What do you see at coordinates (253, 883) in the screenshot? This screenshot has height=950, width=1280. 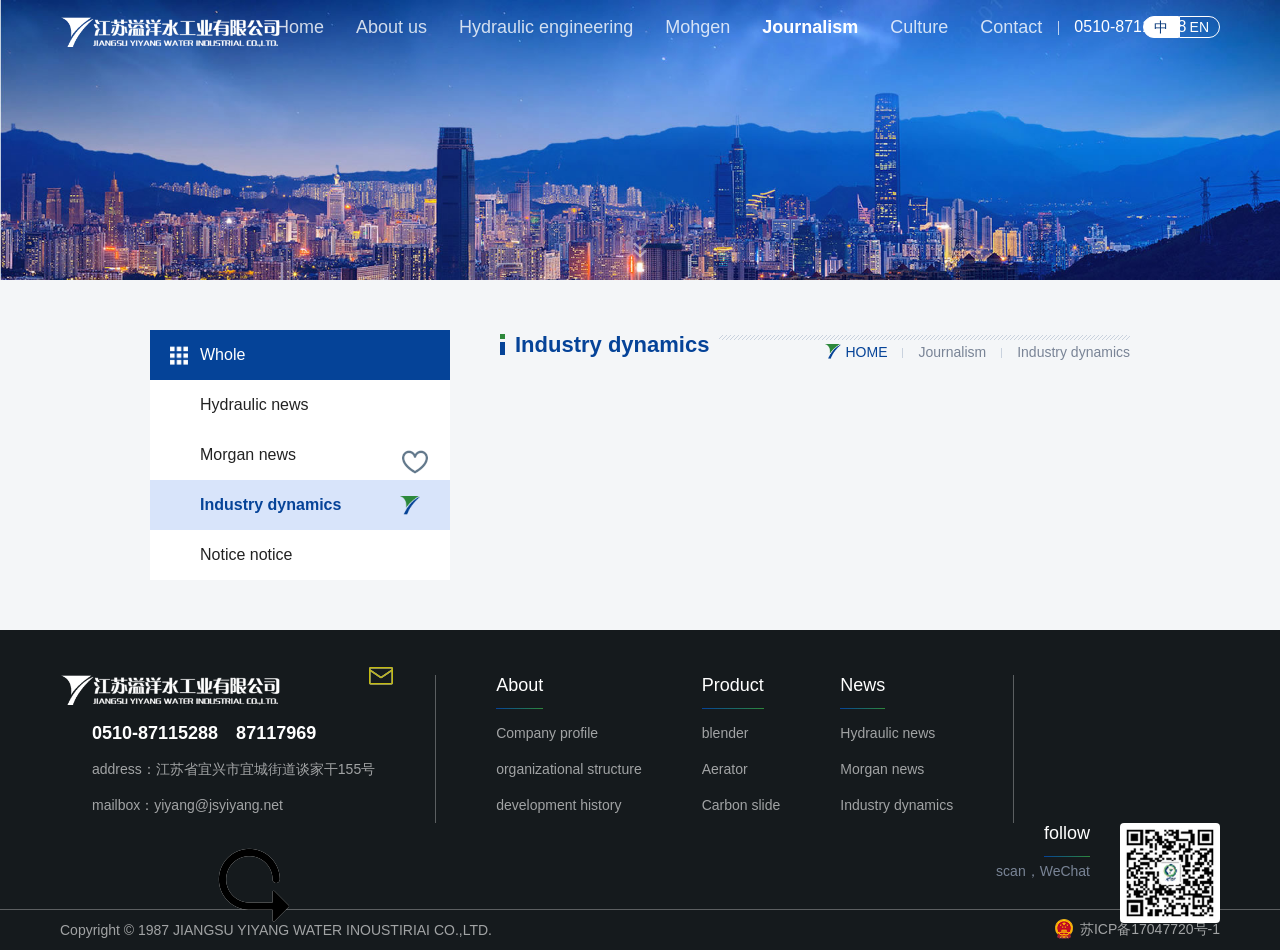 I see `repeat or iterate through items` at bounding box center [253, 883].